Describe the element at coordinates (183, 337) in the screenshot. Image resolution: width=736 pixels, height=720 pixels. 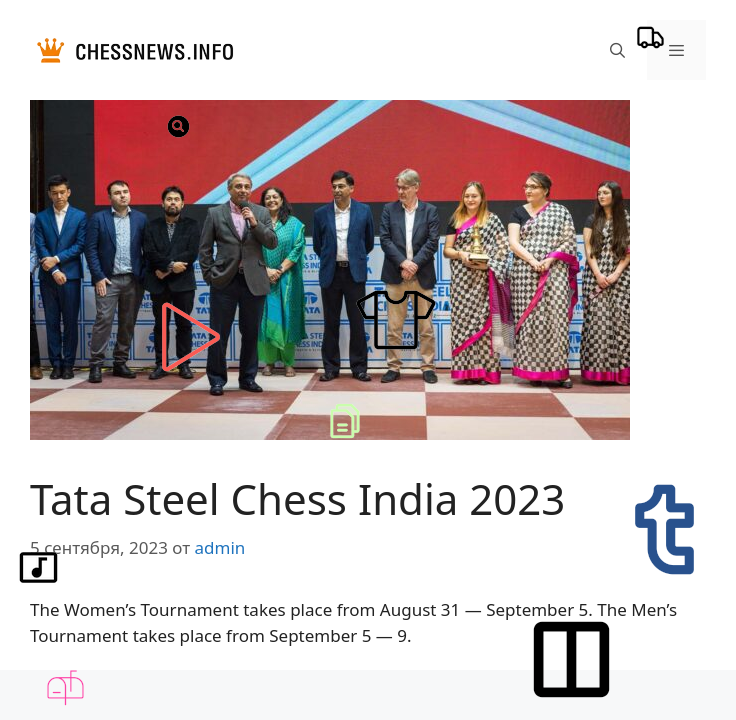
I see `start playing media content` at that location.